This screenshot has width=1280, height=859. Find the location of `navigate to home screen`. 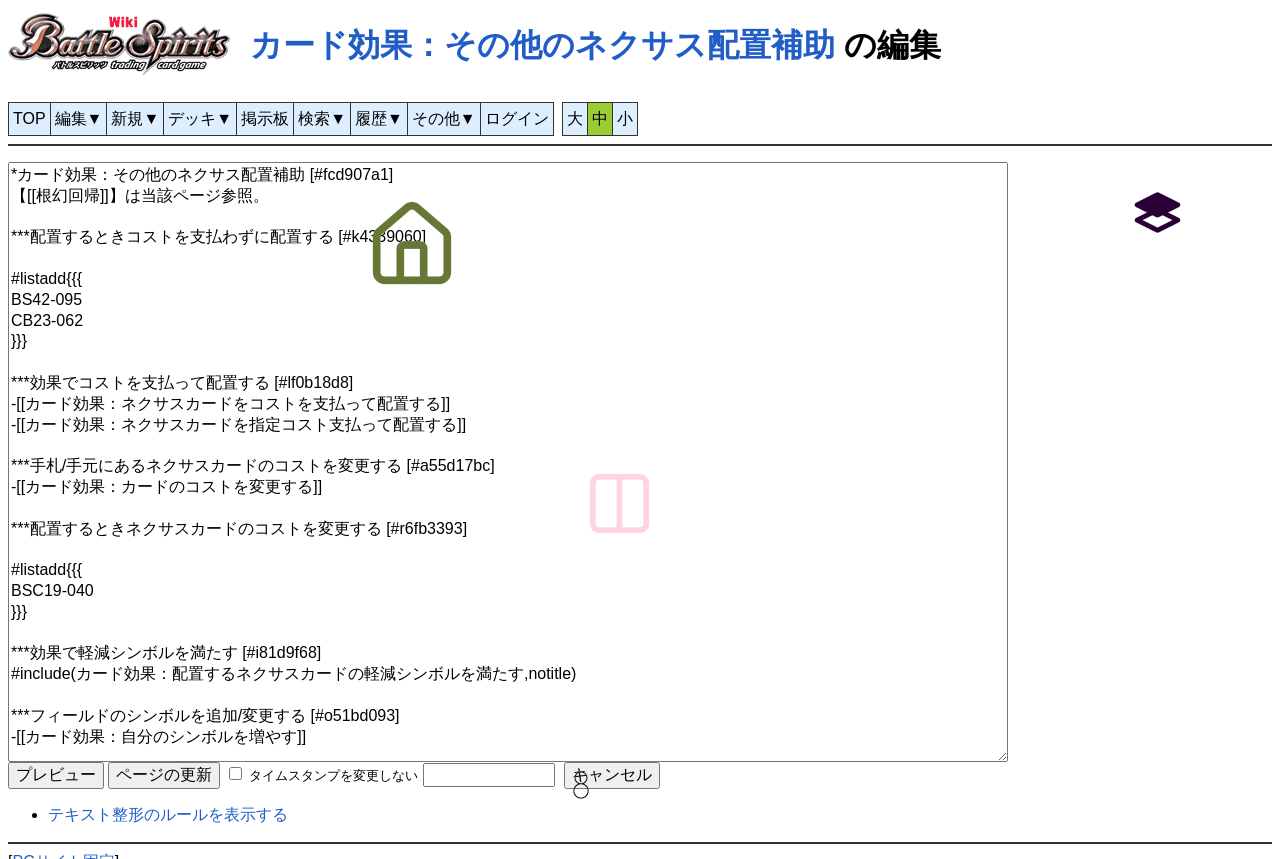

navigate to home screen is located at coordinates (412, 245).